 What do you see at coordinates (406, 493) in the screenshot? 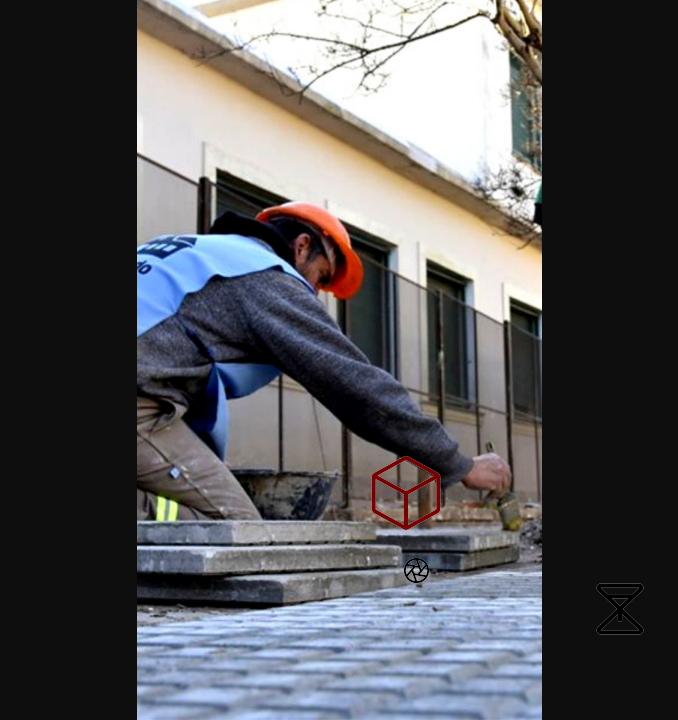
I see `view 3D model or object` at bounding box center [406, 493].